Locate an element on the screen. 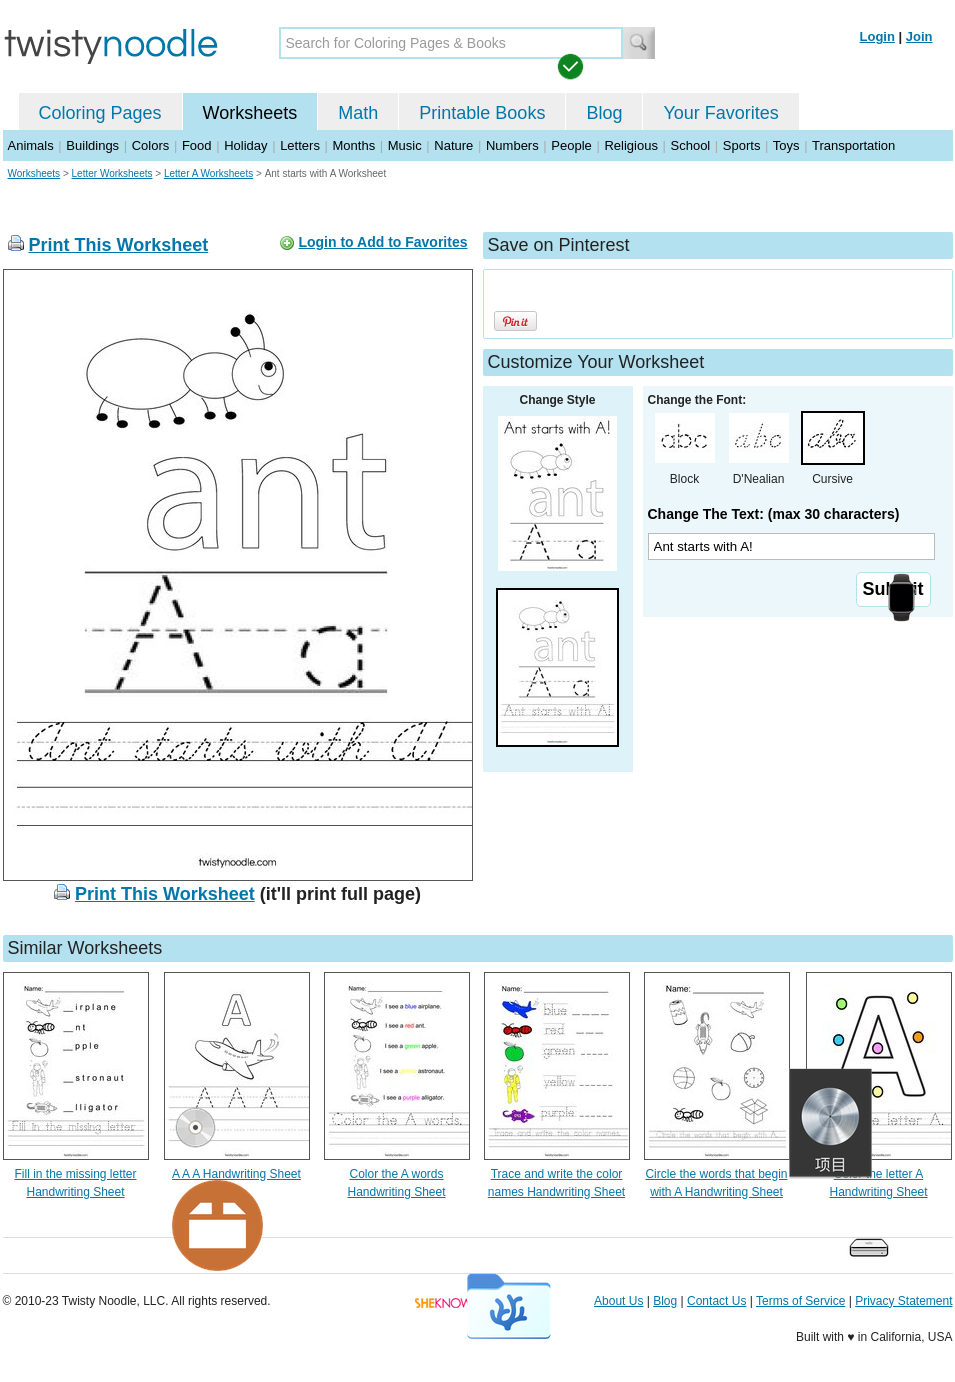 The image size is (955, 1382). folder containing VSCodium projects or files is located at coordinates (508, 1308).